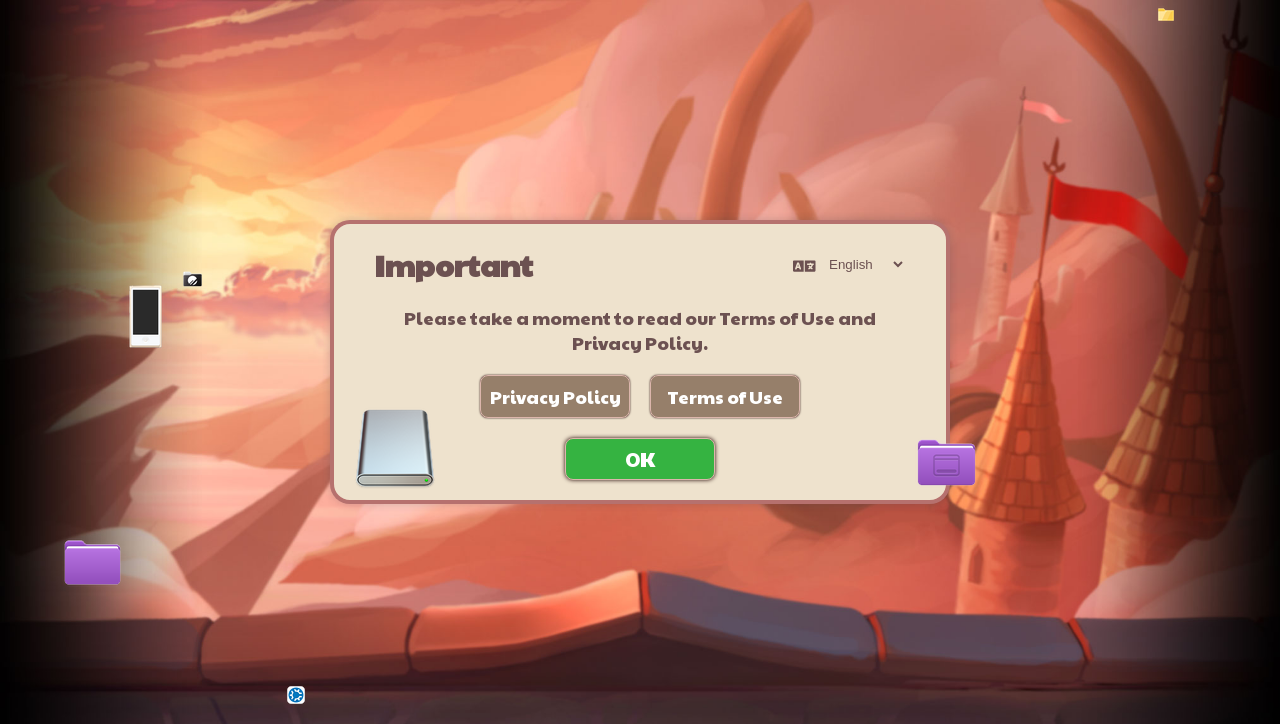  What do you see at coordinates (1166, 15) in the screenshot?
I see `open folder containing pixel art or retro-style files` at bounding box center [1166, 15].